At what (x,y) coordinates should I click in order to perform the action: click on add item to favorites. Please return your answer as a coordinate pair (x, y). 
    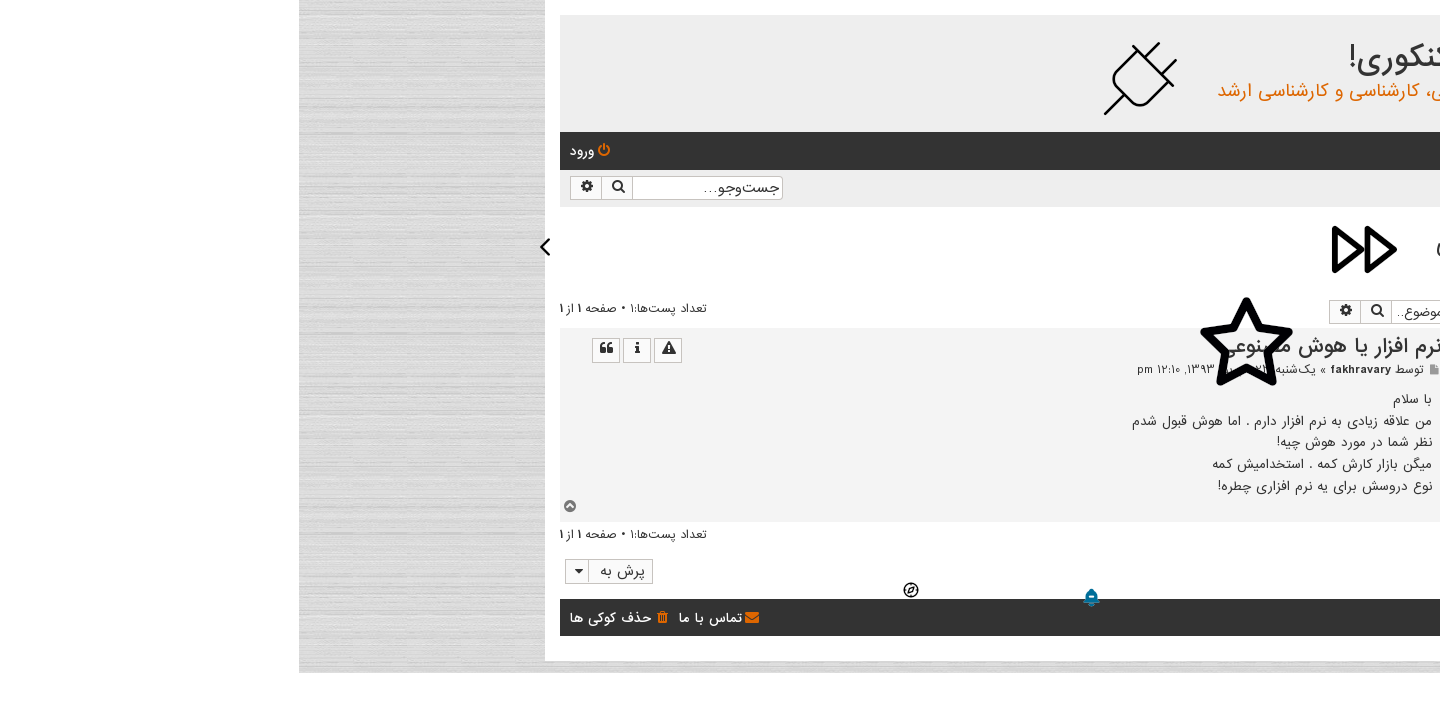
    Looking at the image, I should click on (1246, 343).